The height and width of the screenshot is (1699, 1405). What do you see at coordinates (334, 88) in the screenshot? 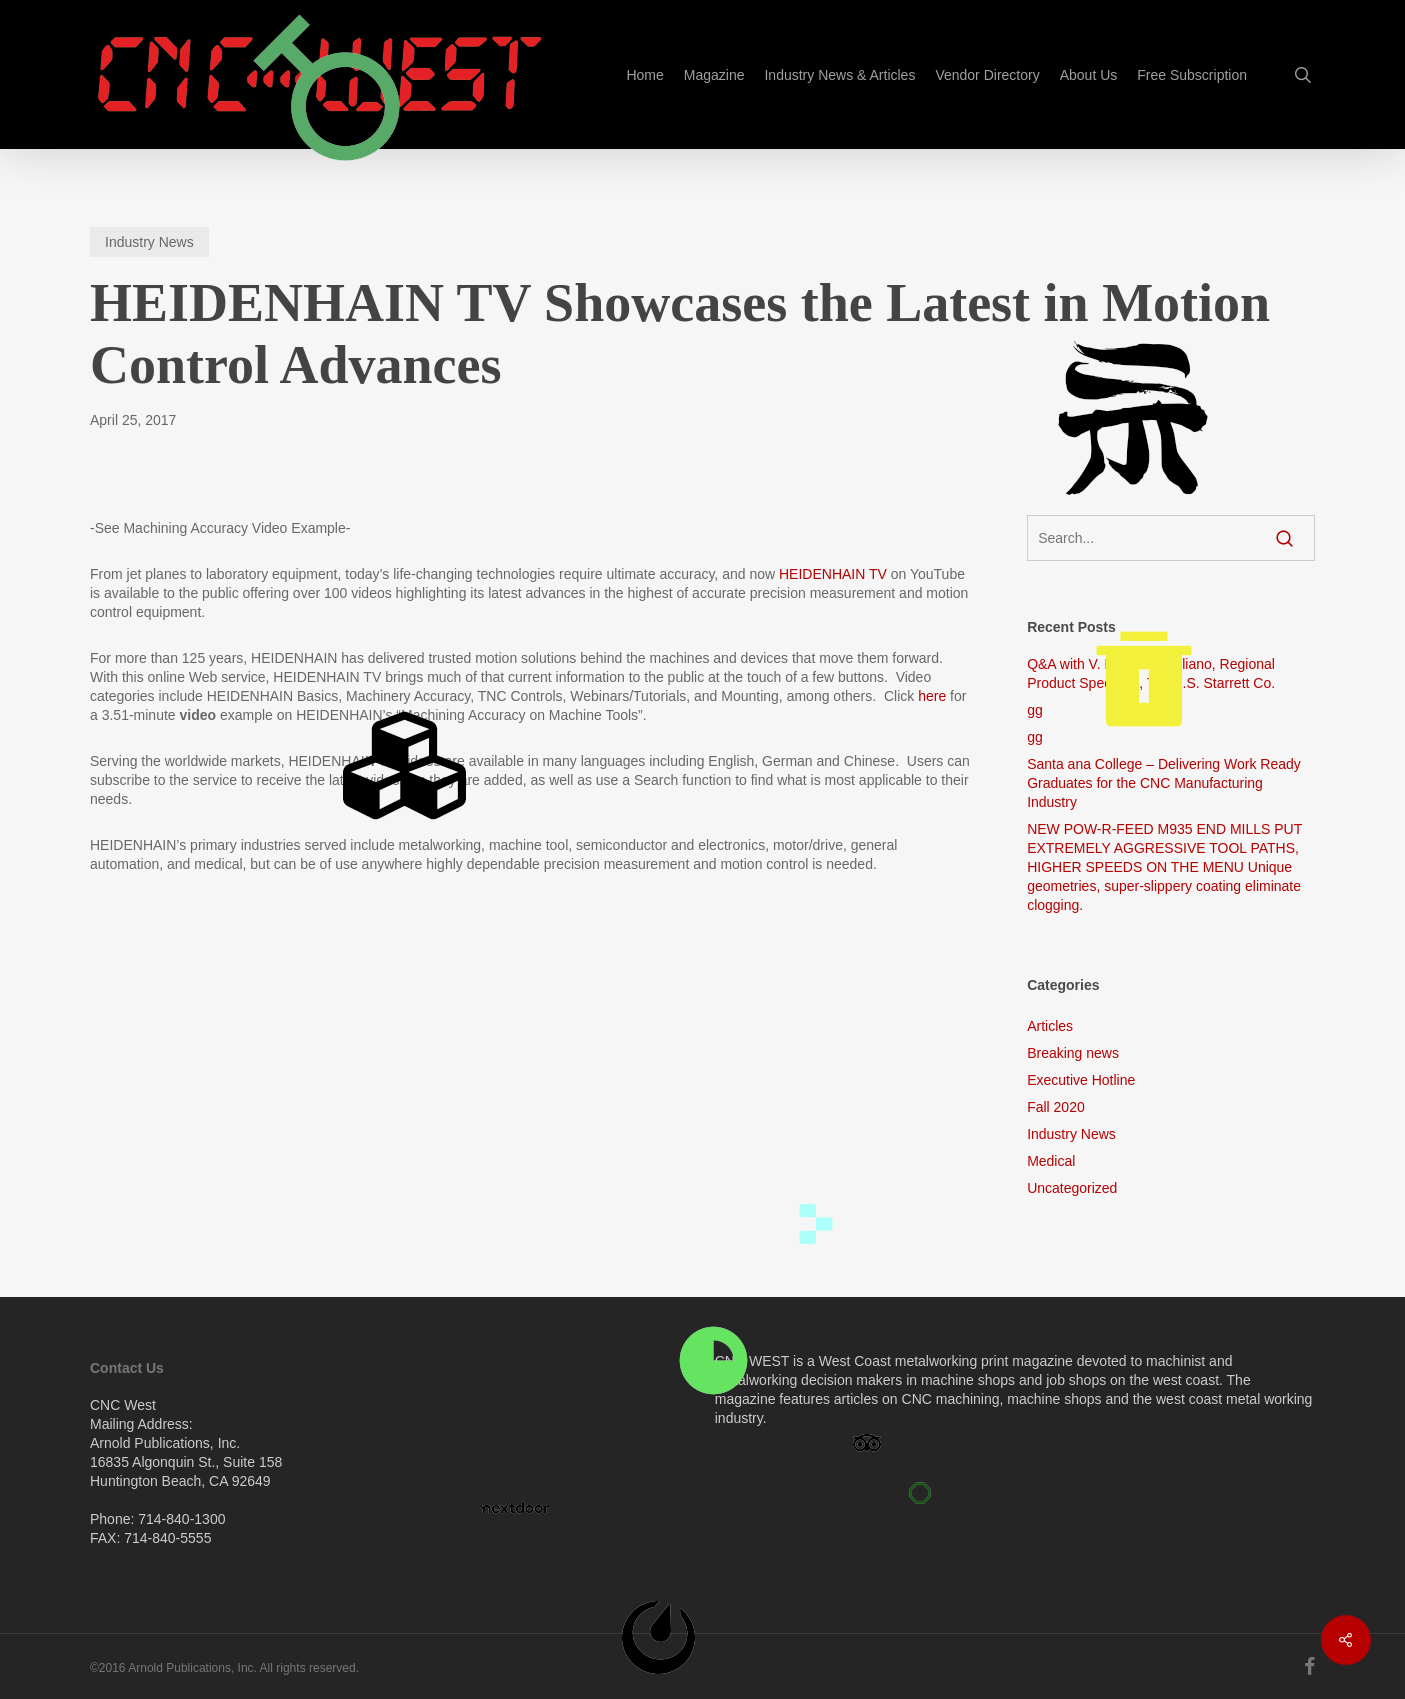
I see `indicates transgender or travesti gender identity` at bounding box center [334, 88].